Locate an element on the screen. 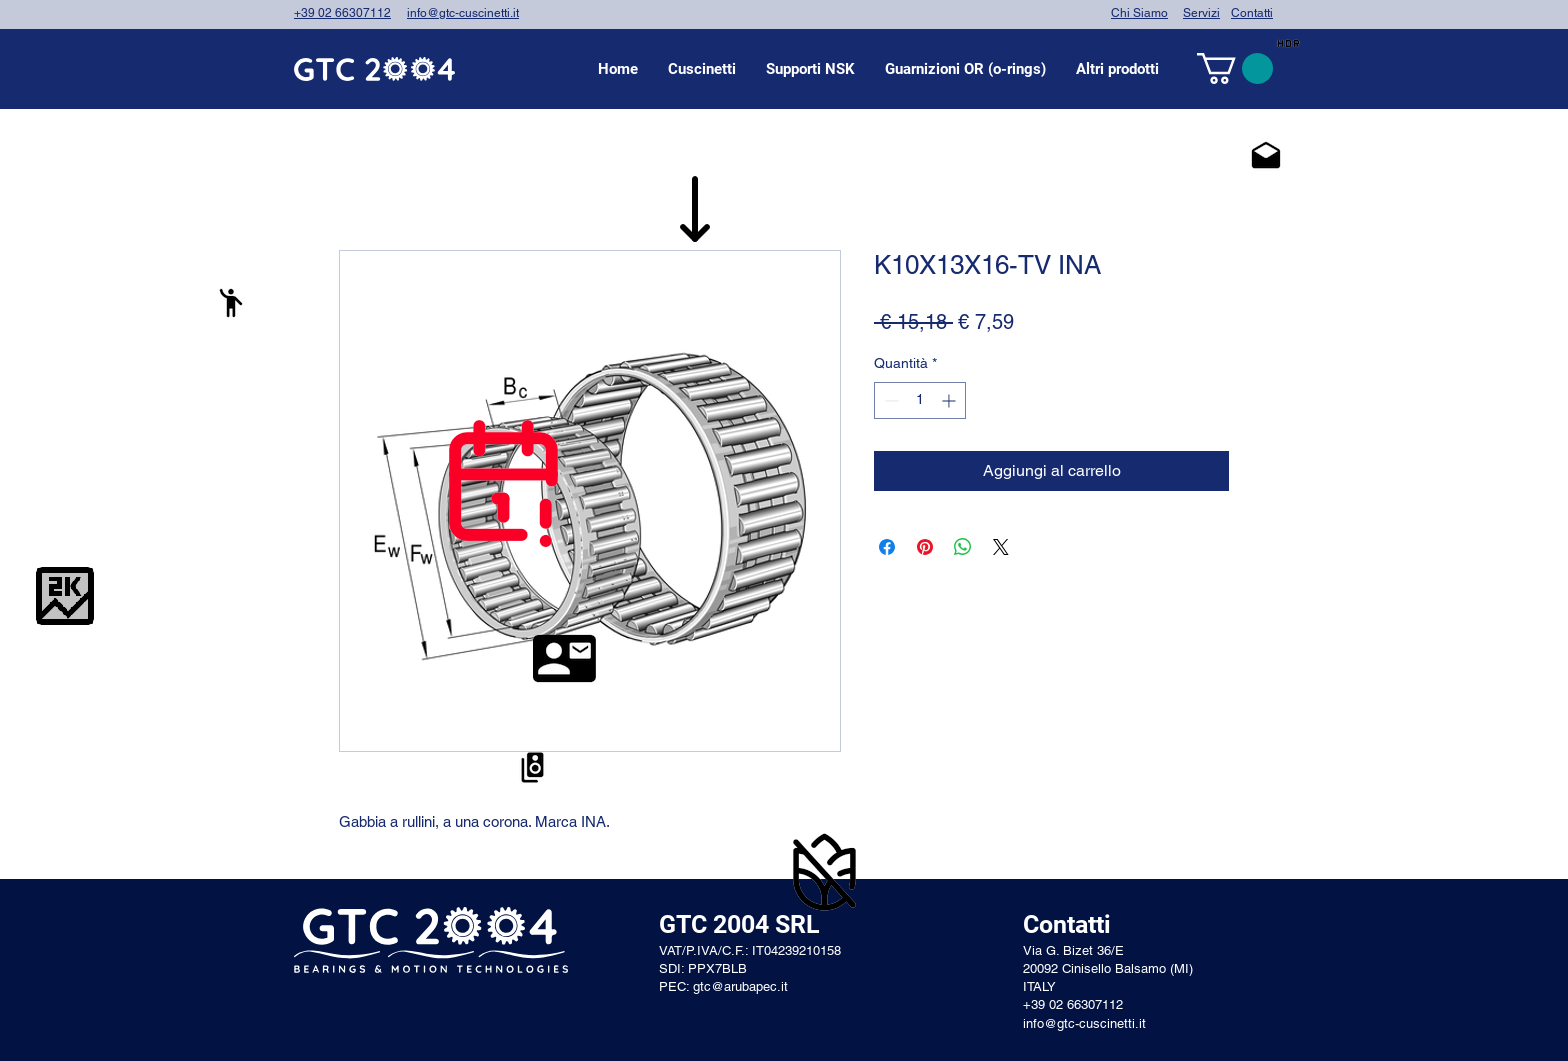  calendar event requiring attention is located at coordinates (503, 480).